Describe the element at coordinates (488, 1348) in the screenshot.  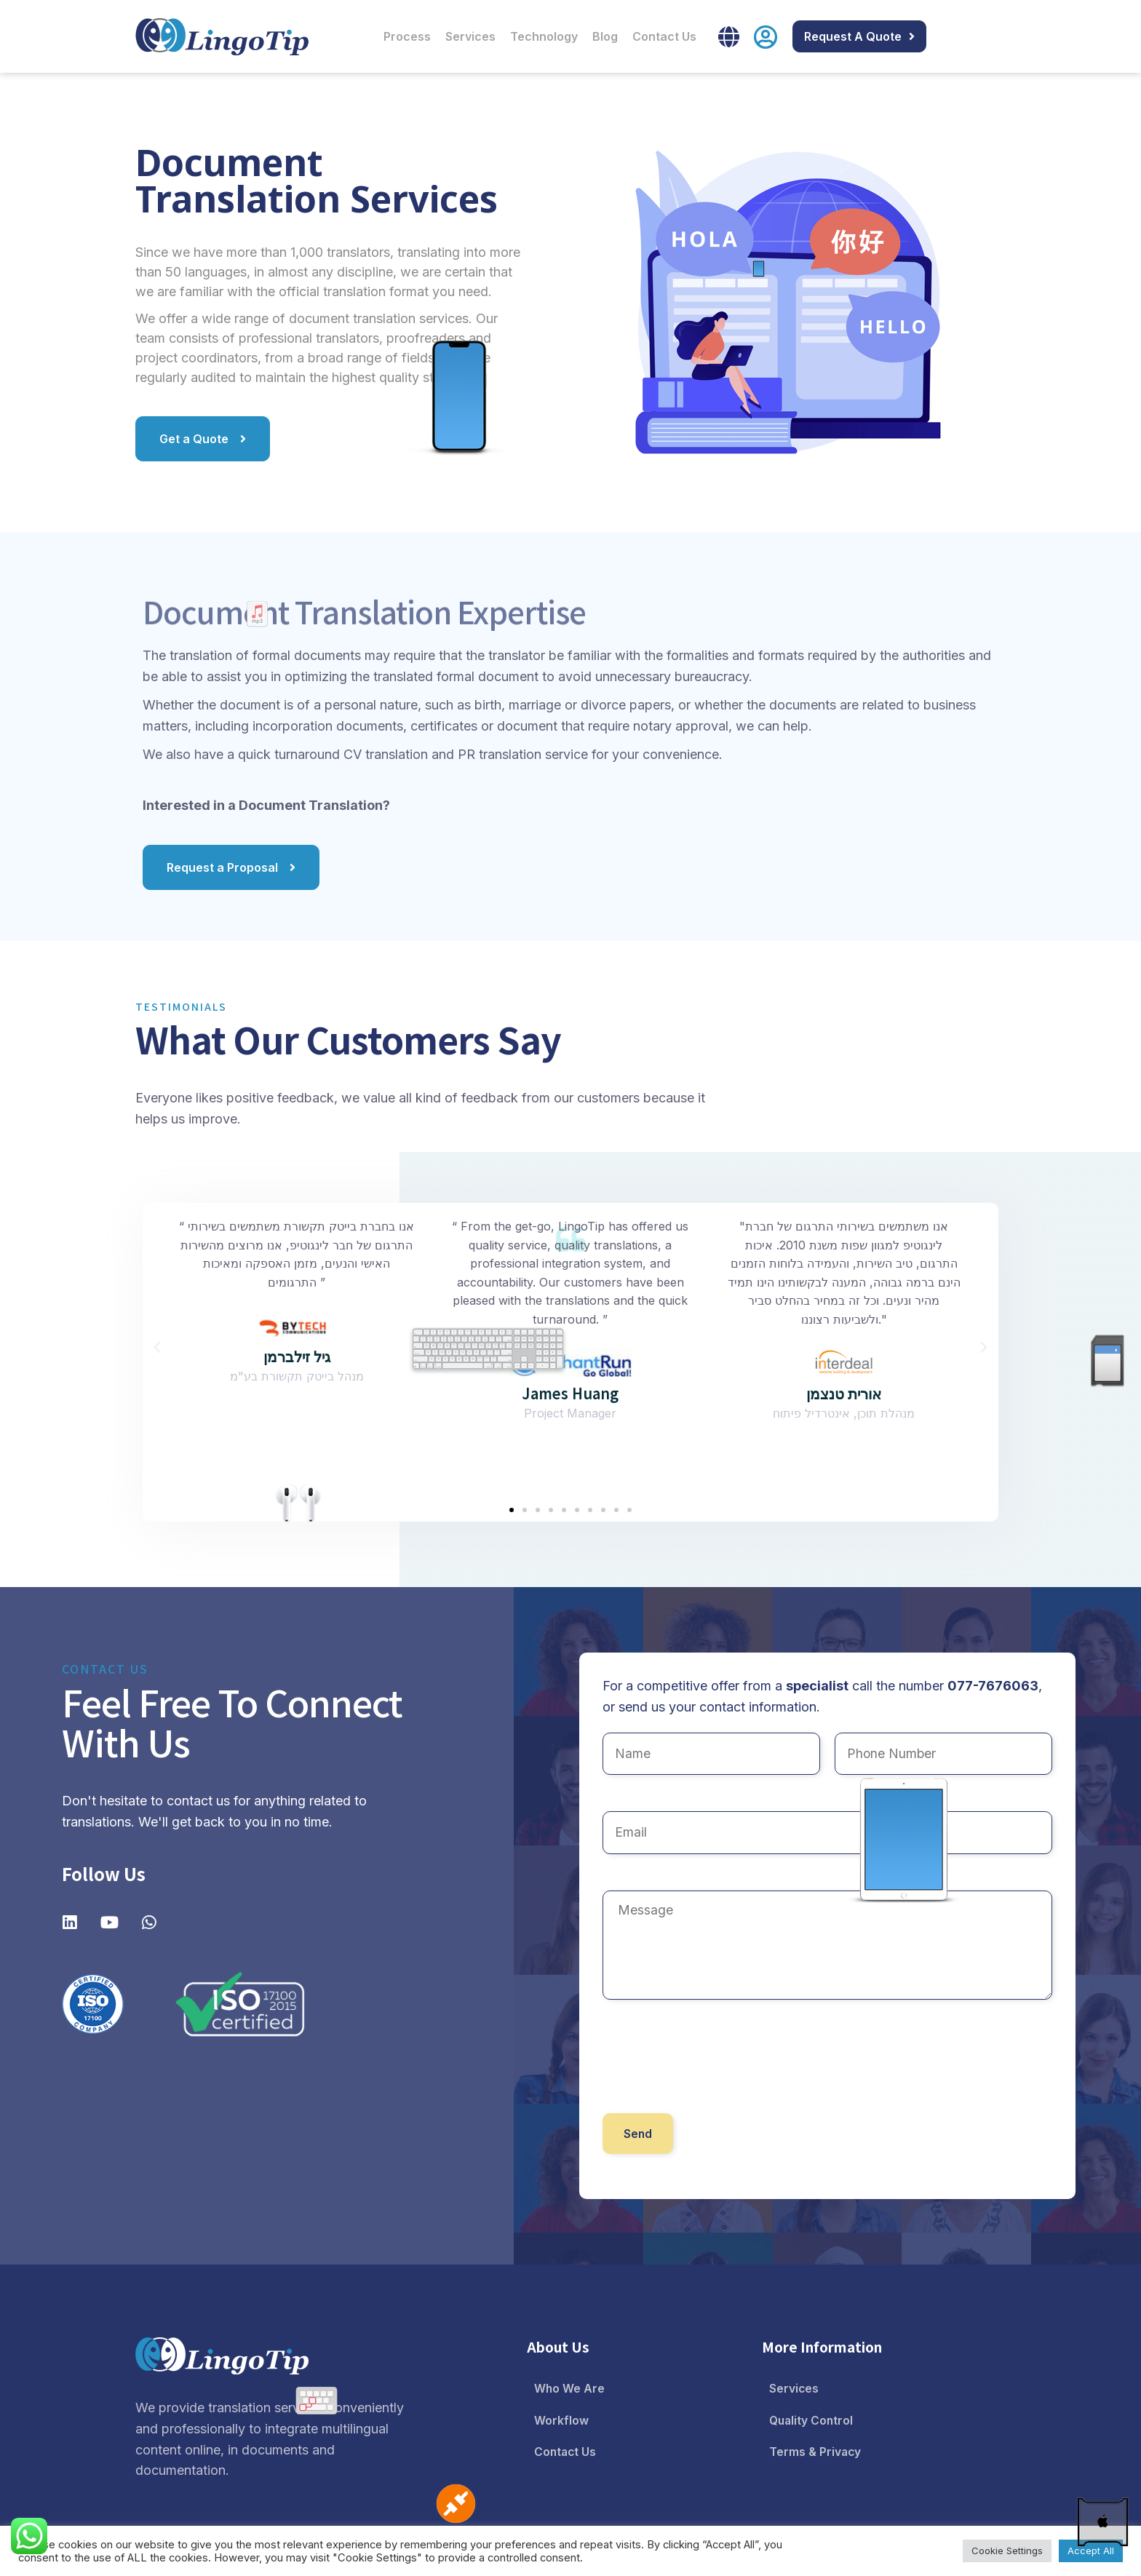
I see `connect a bluetooth keyboard` at that location.